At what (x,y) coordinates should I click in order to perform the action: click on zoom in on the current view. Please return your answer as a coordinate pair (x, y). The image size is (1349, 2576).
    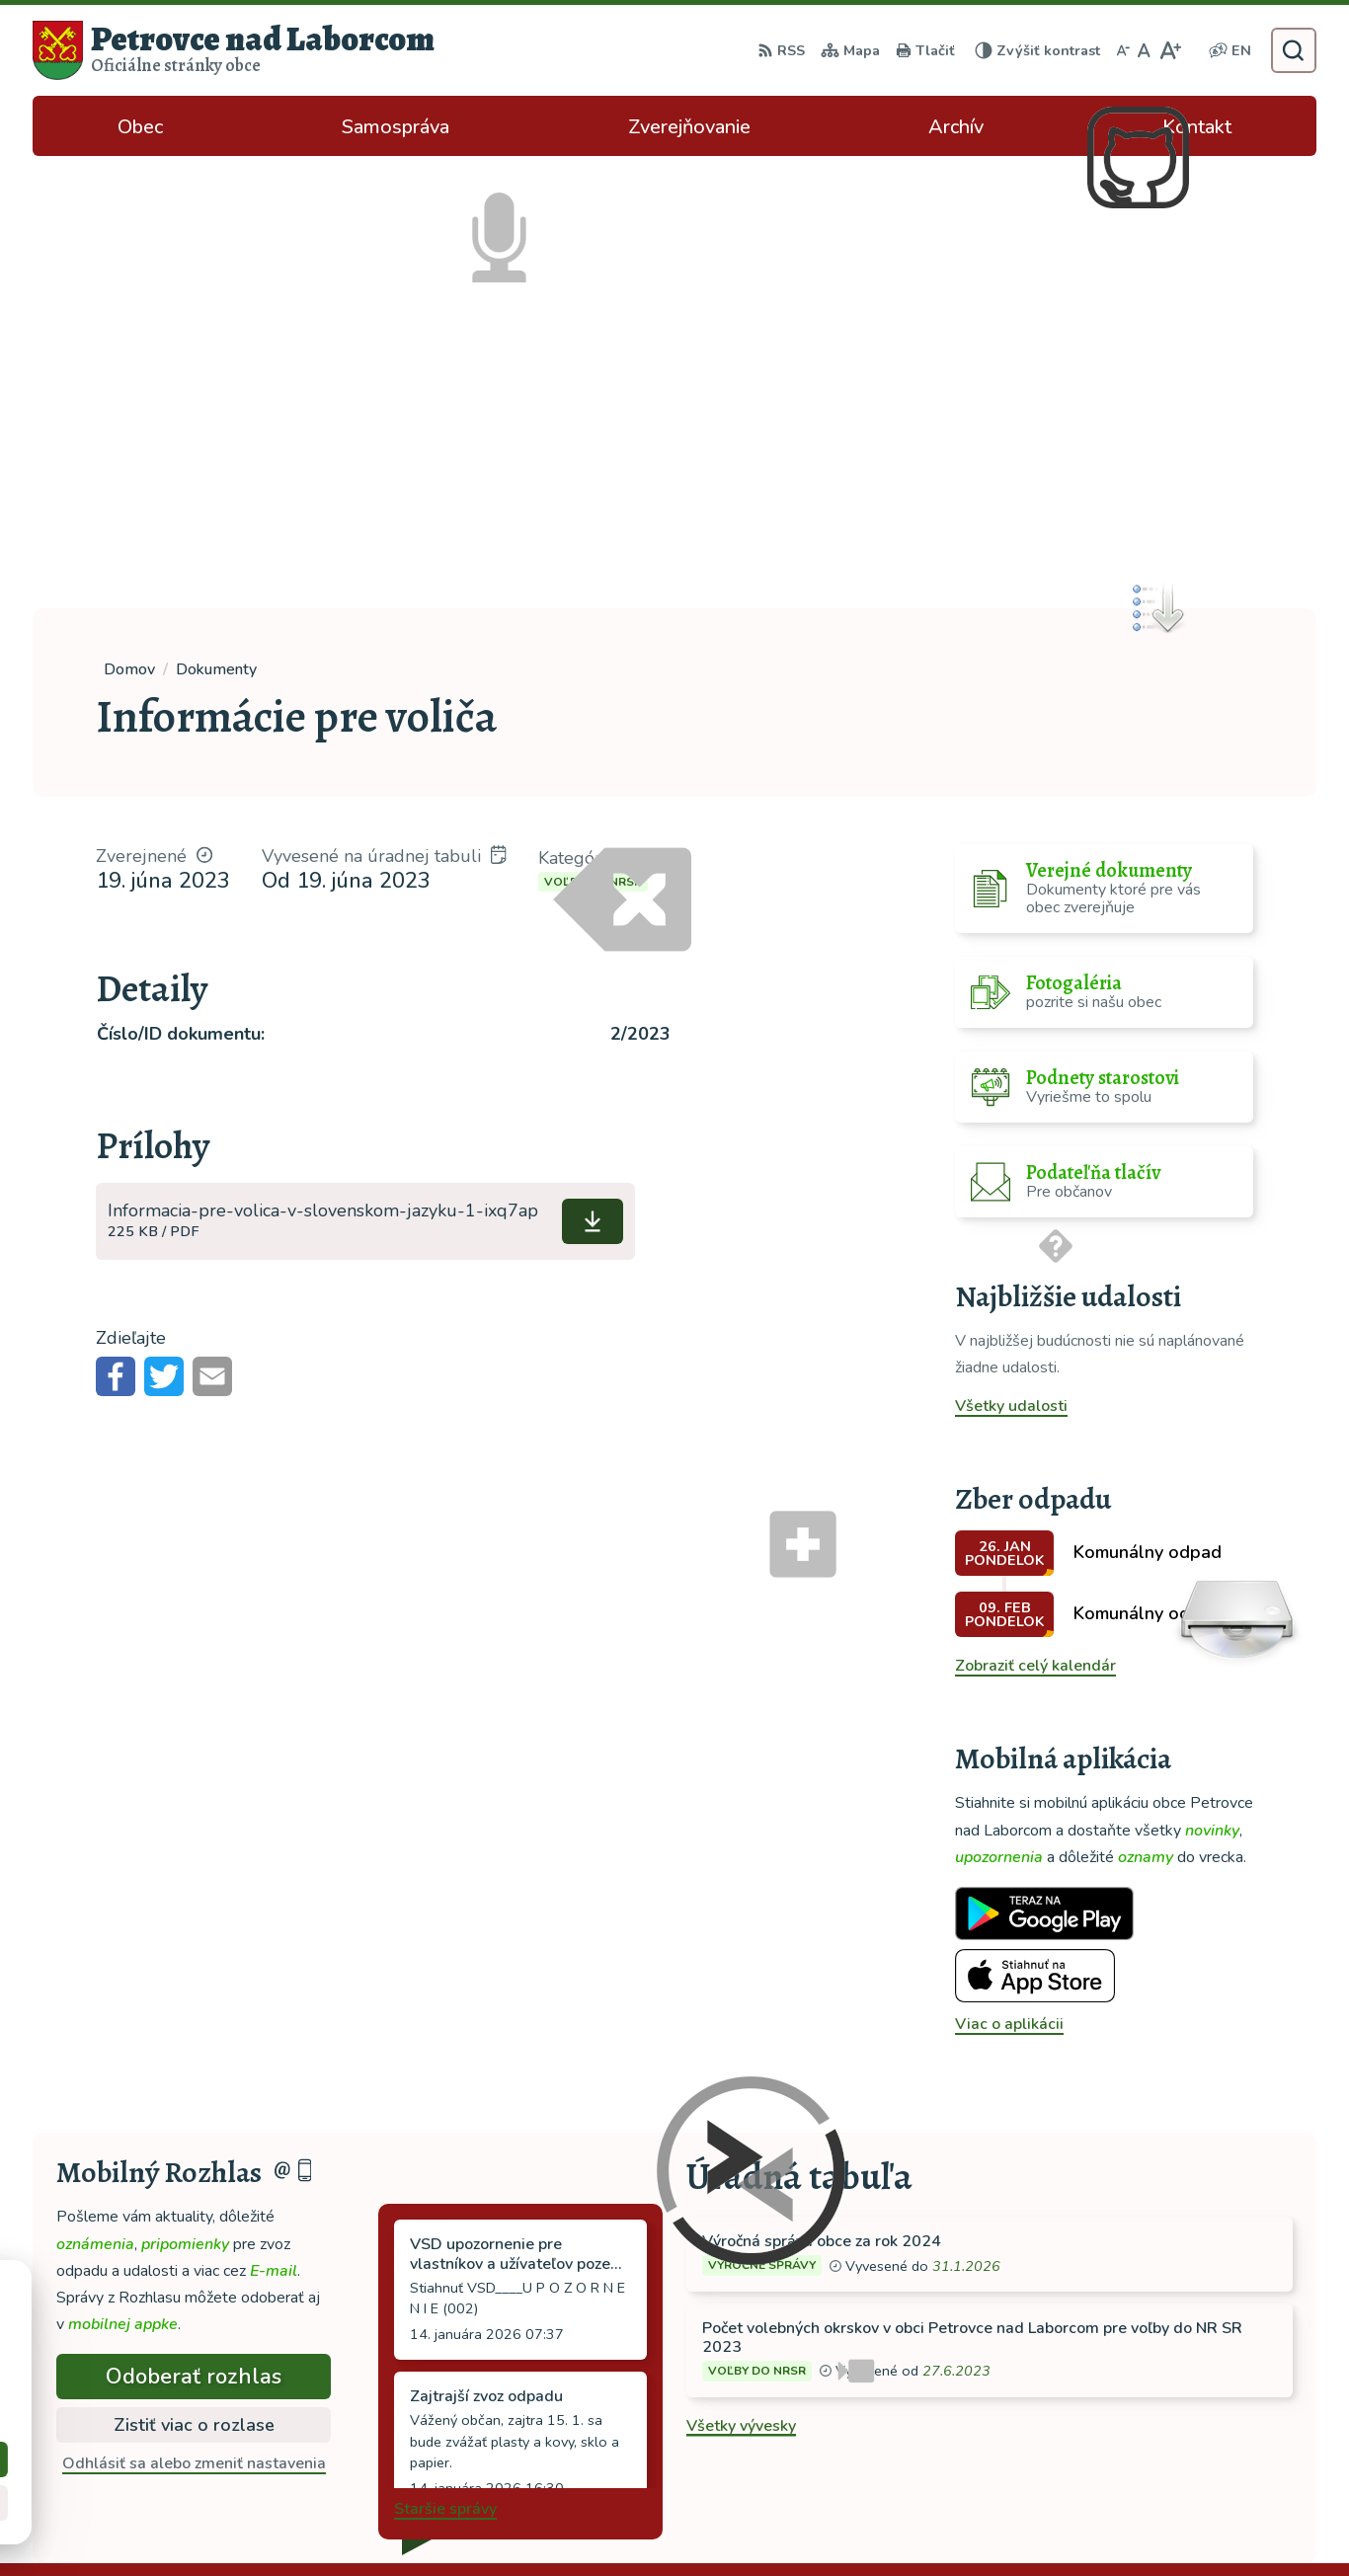
    Looking at the image, I should click on (803, 1544).